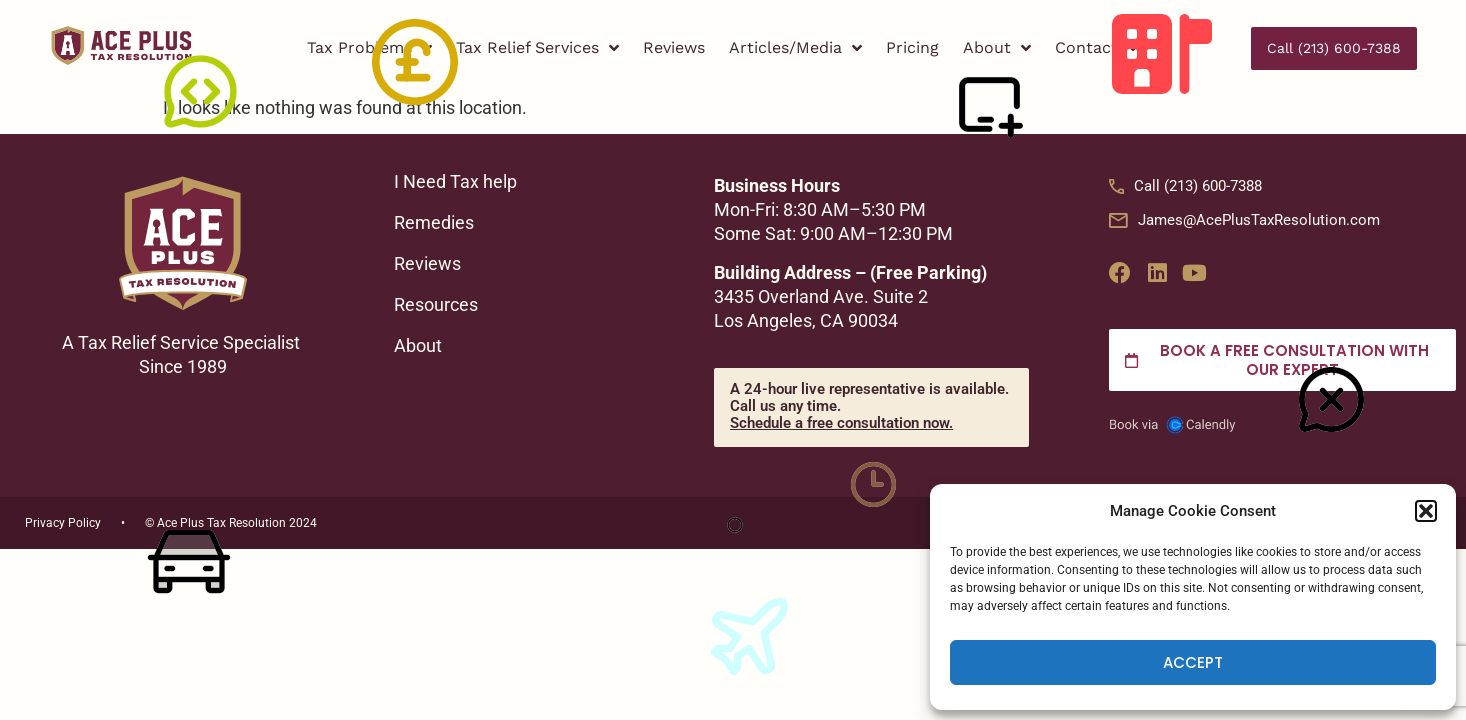 The height and width of the screenshot is (720, 1466). I want to click on delete a message or conversation, so click(1331, 399).